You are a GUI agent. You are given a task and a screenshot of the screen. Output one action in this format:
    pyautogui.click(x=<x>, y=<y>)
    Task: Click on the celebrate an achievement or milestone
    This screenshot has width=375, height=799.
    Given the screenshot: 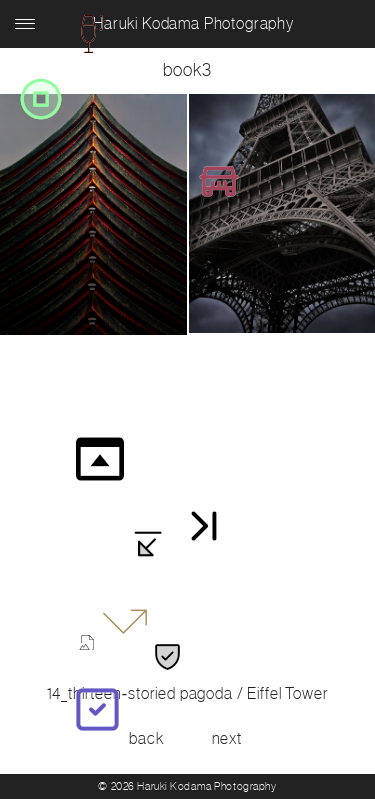 What is the action you would take?
    pyautogui.click(x=90, y=34)
    